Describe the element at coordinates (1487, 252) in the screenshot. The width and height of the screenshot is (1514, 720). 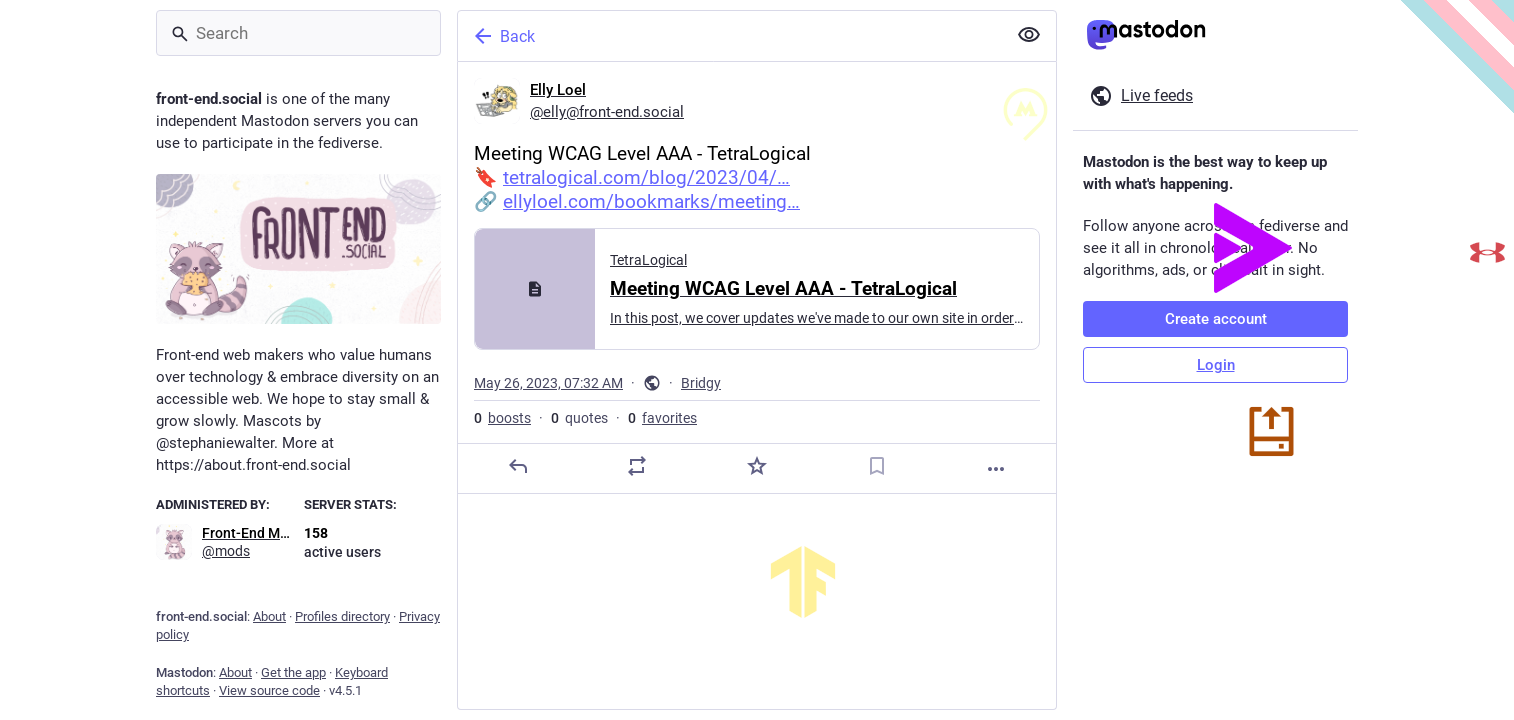
I see `under armour brand logo` at that location.